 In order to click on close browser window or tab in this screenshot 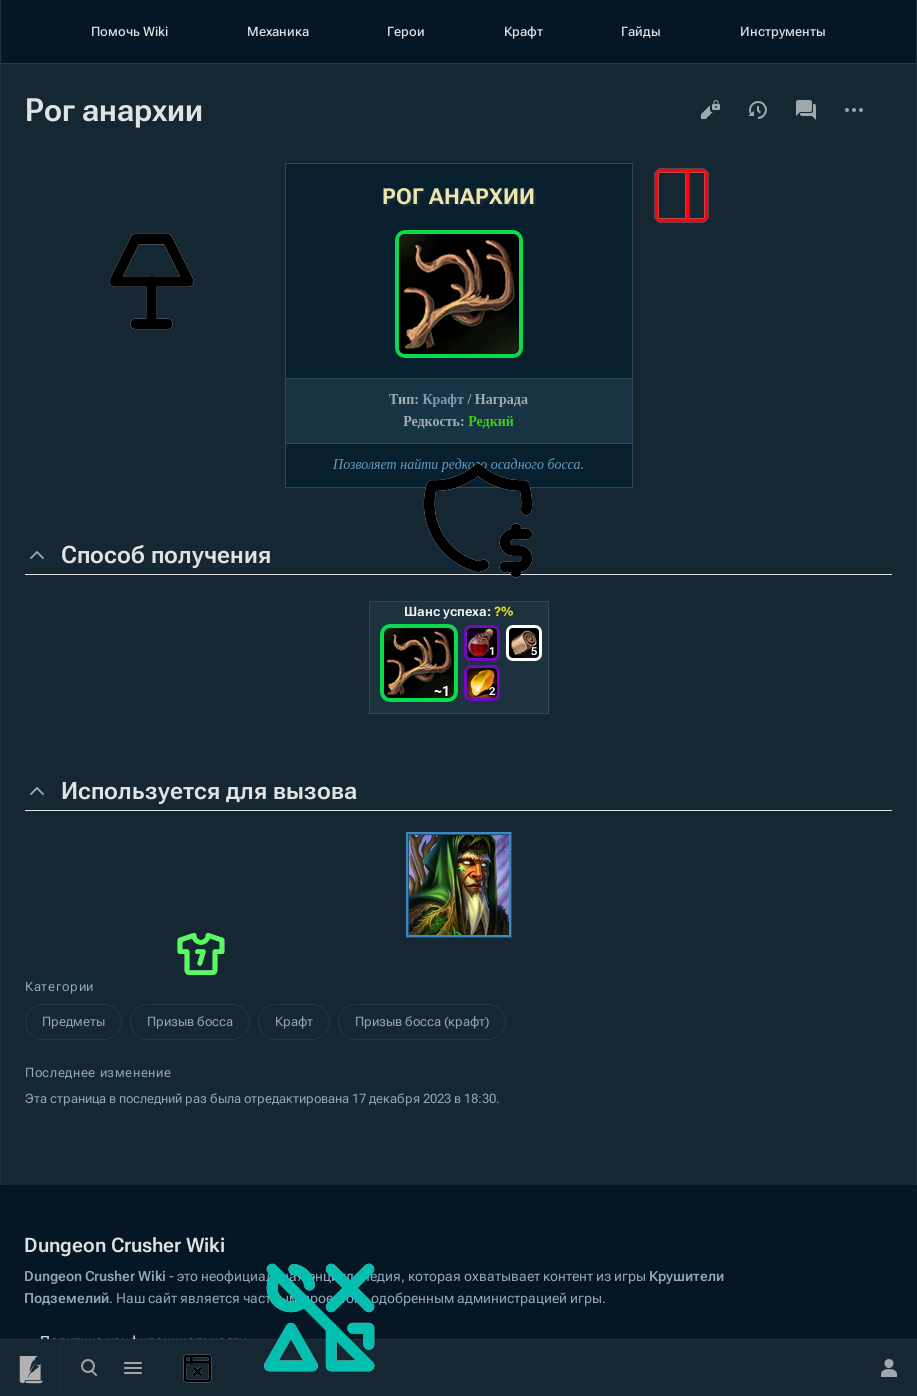, I will do `click(197, 1368)`.